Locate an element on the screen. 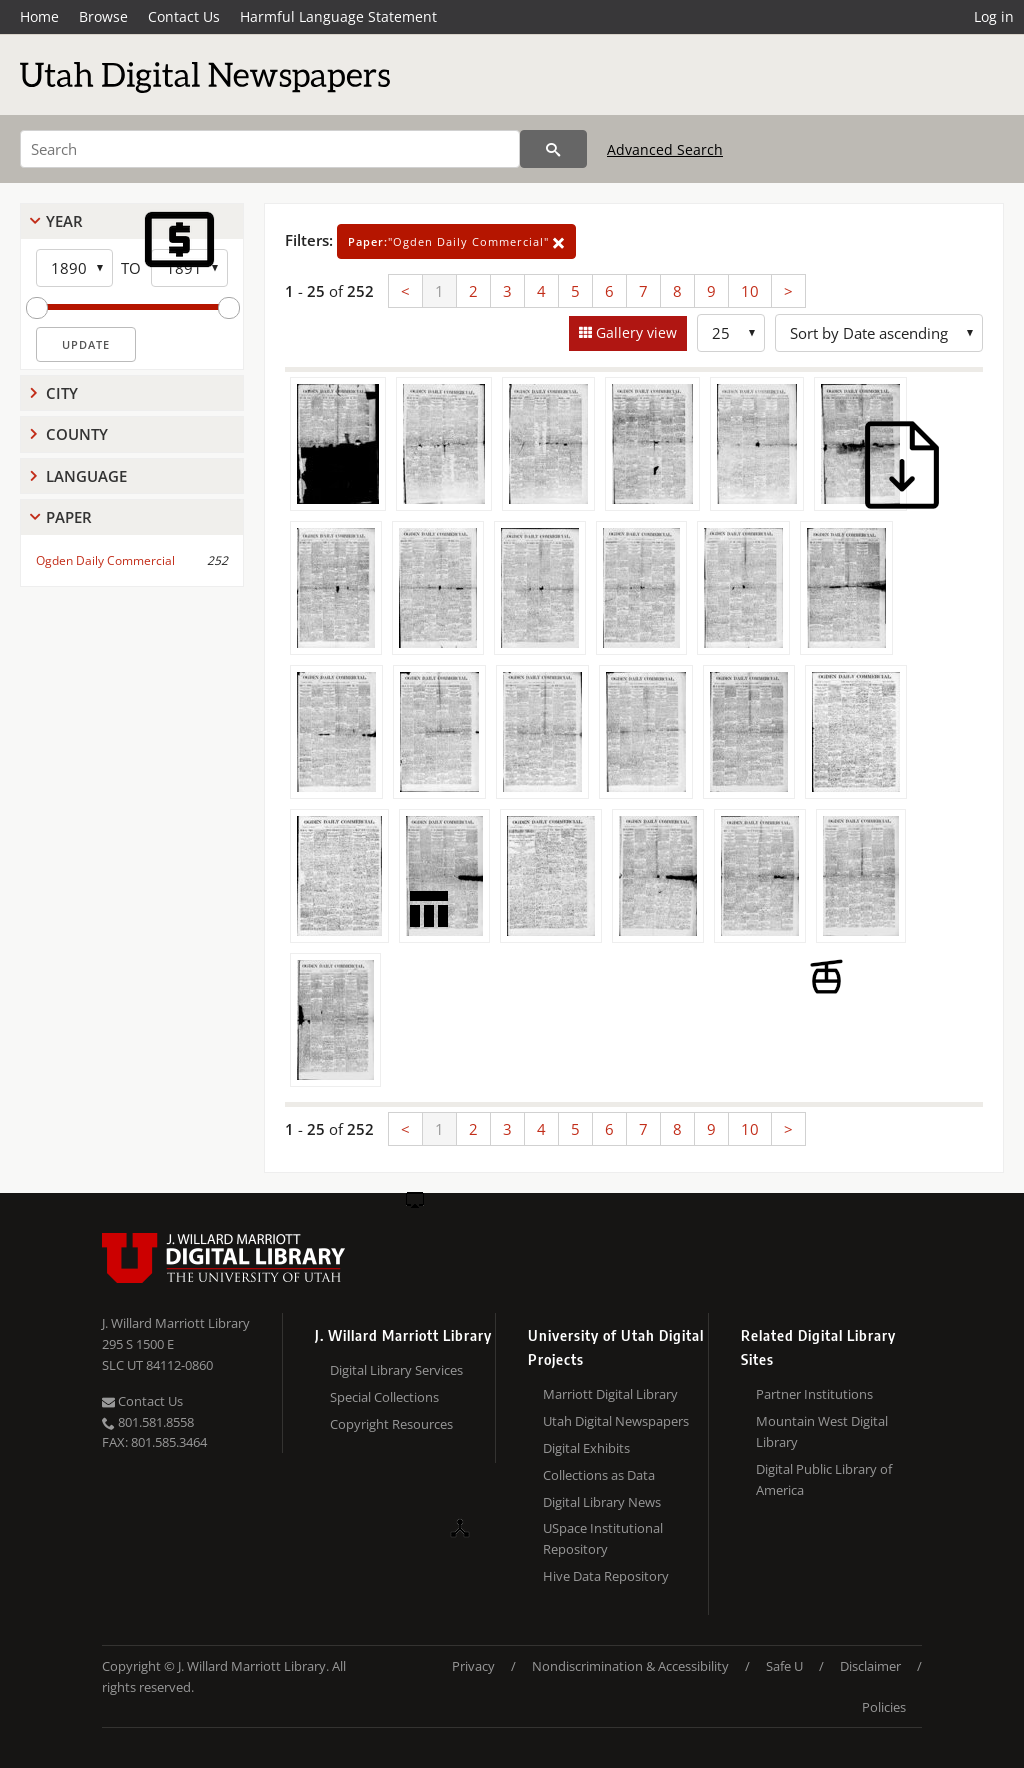 The image size is (1024, 1768). connect or manage linked devices is located at coordinates (460, 1528).